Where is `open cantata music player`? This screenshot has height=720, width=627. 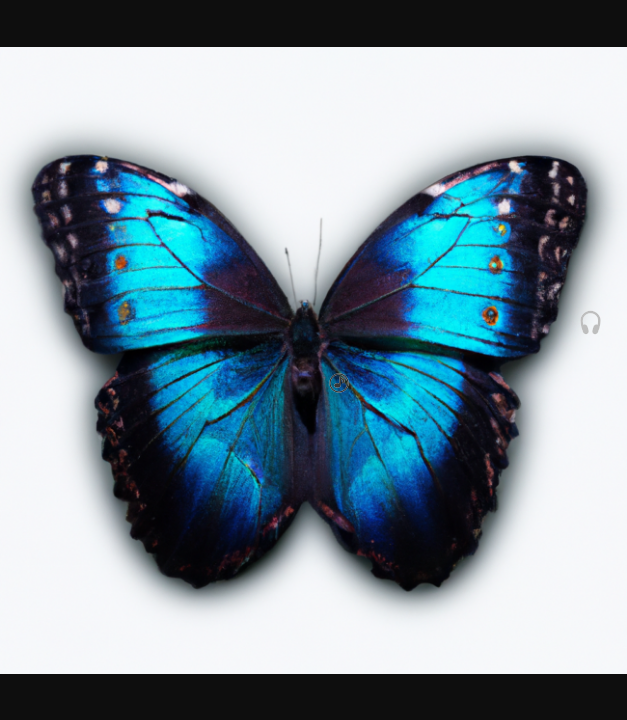
open cantata music player is located at coordinates (339, 383).